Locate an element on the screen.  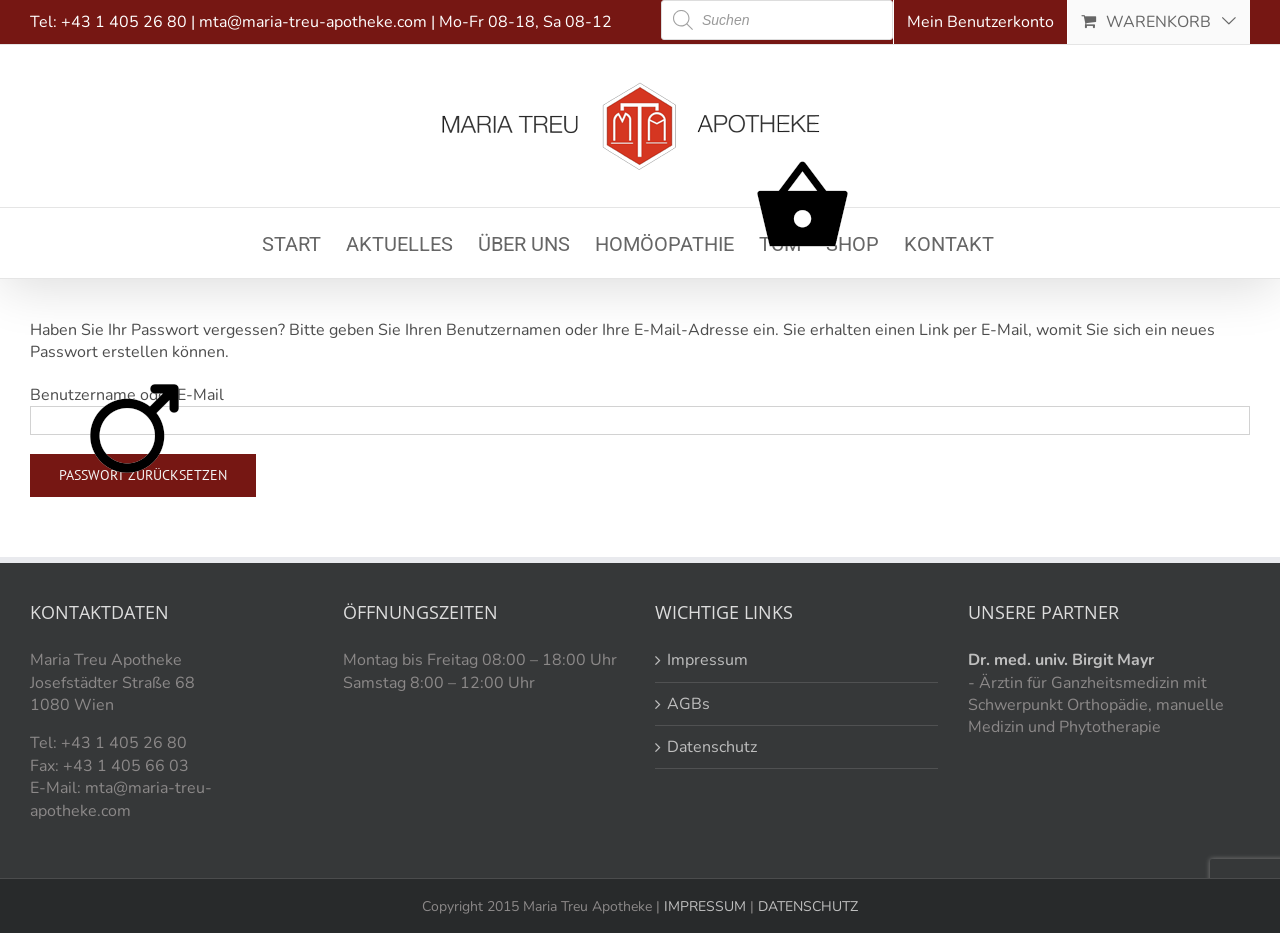
view your shopping basket is located at coordinates (802, 205).